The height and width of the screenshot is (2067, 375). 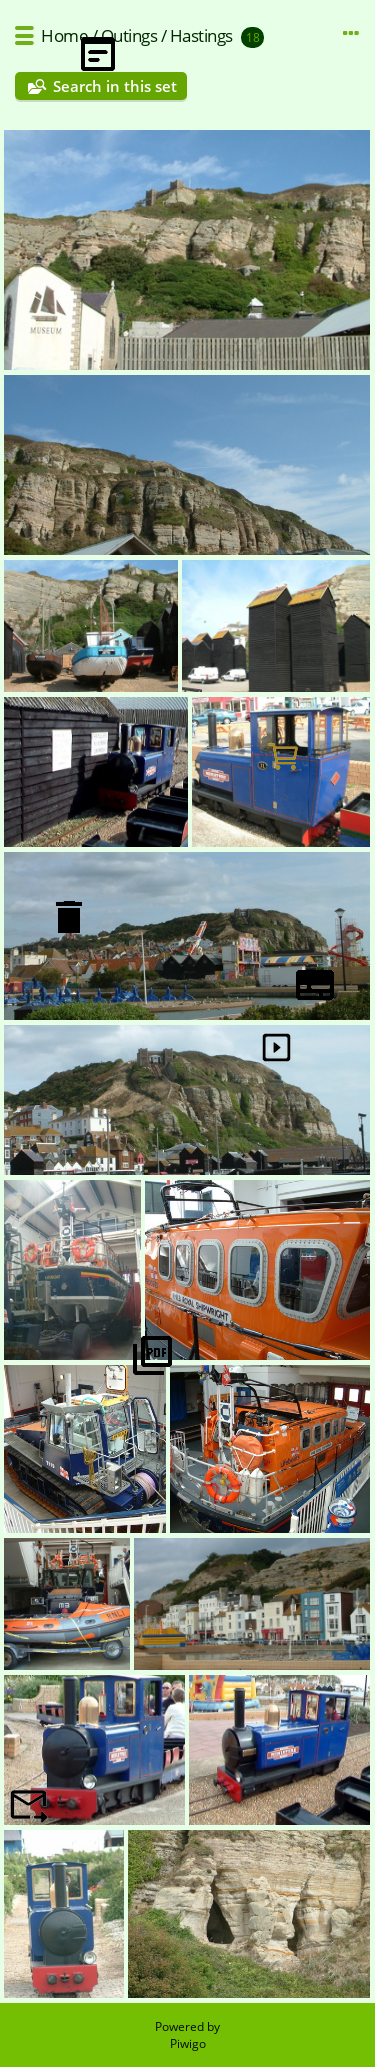 I want to click on enable subtitles or closed captions, so click(x=315, y=985).